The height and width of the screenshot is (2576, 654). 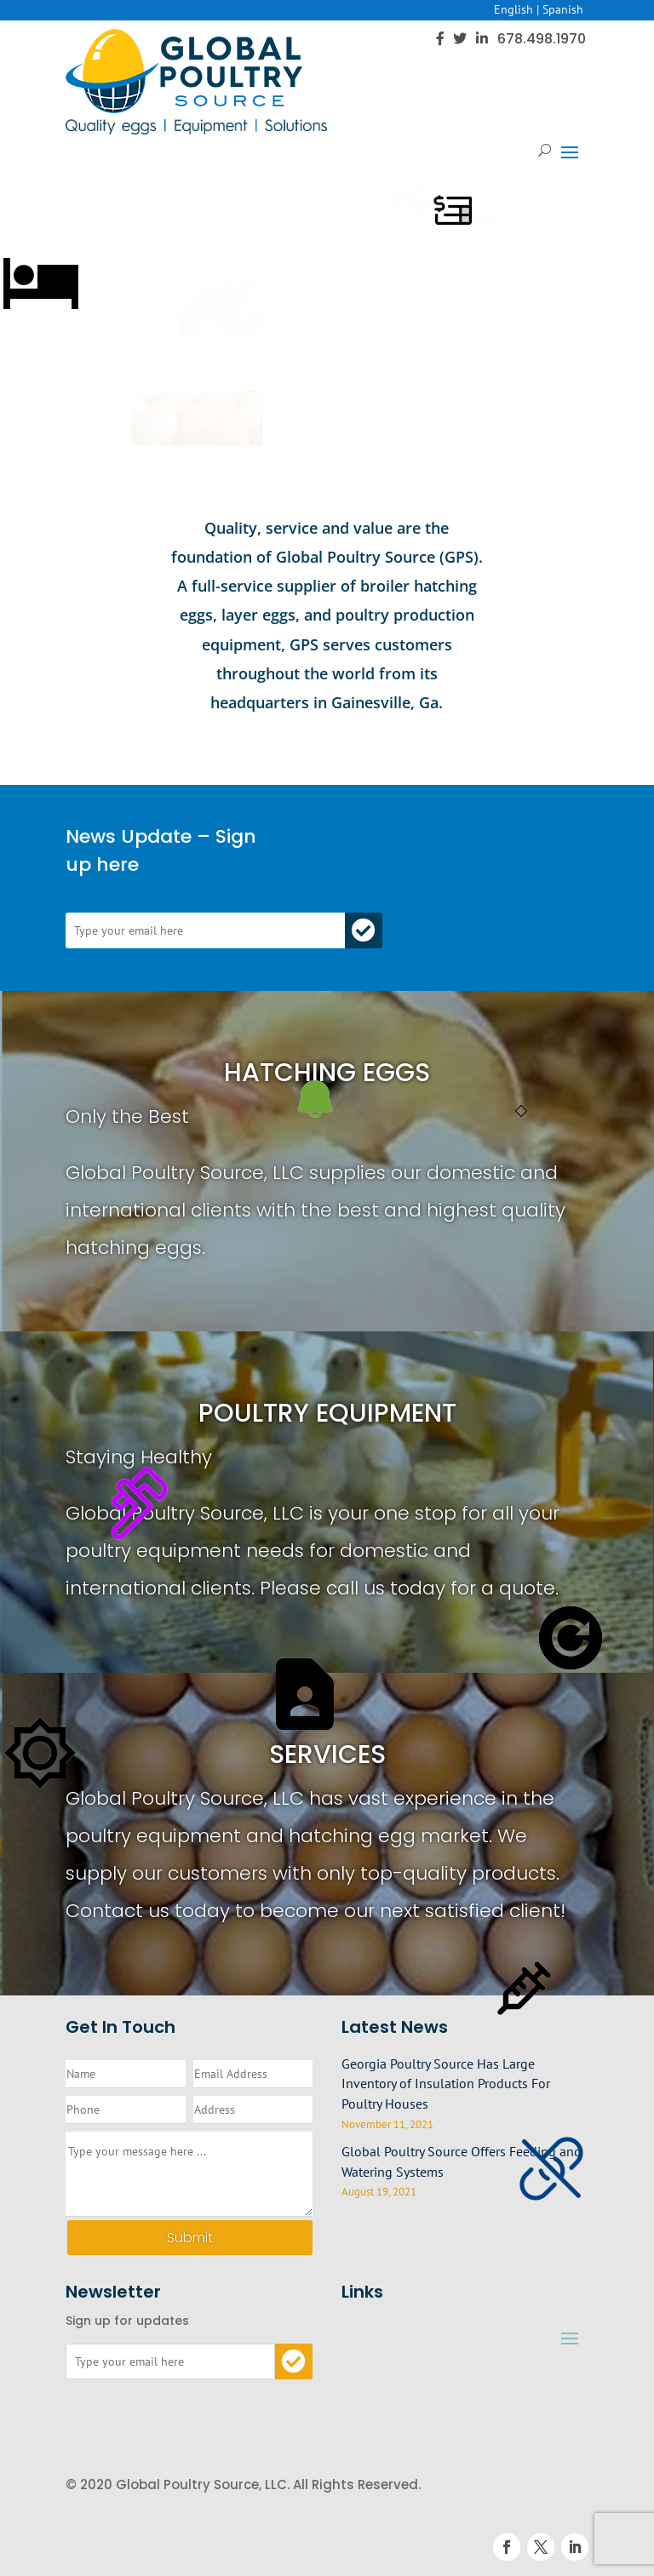 What do you see at coordinates (135, 1503) in the screenshot?
I see `access plumbing or maintenance tools` at bounding box center [135, 1503].